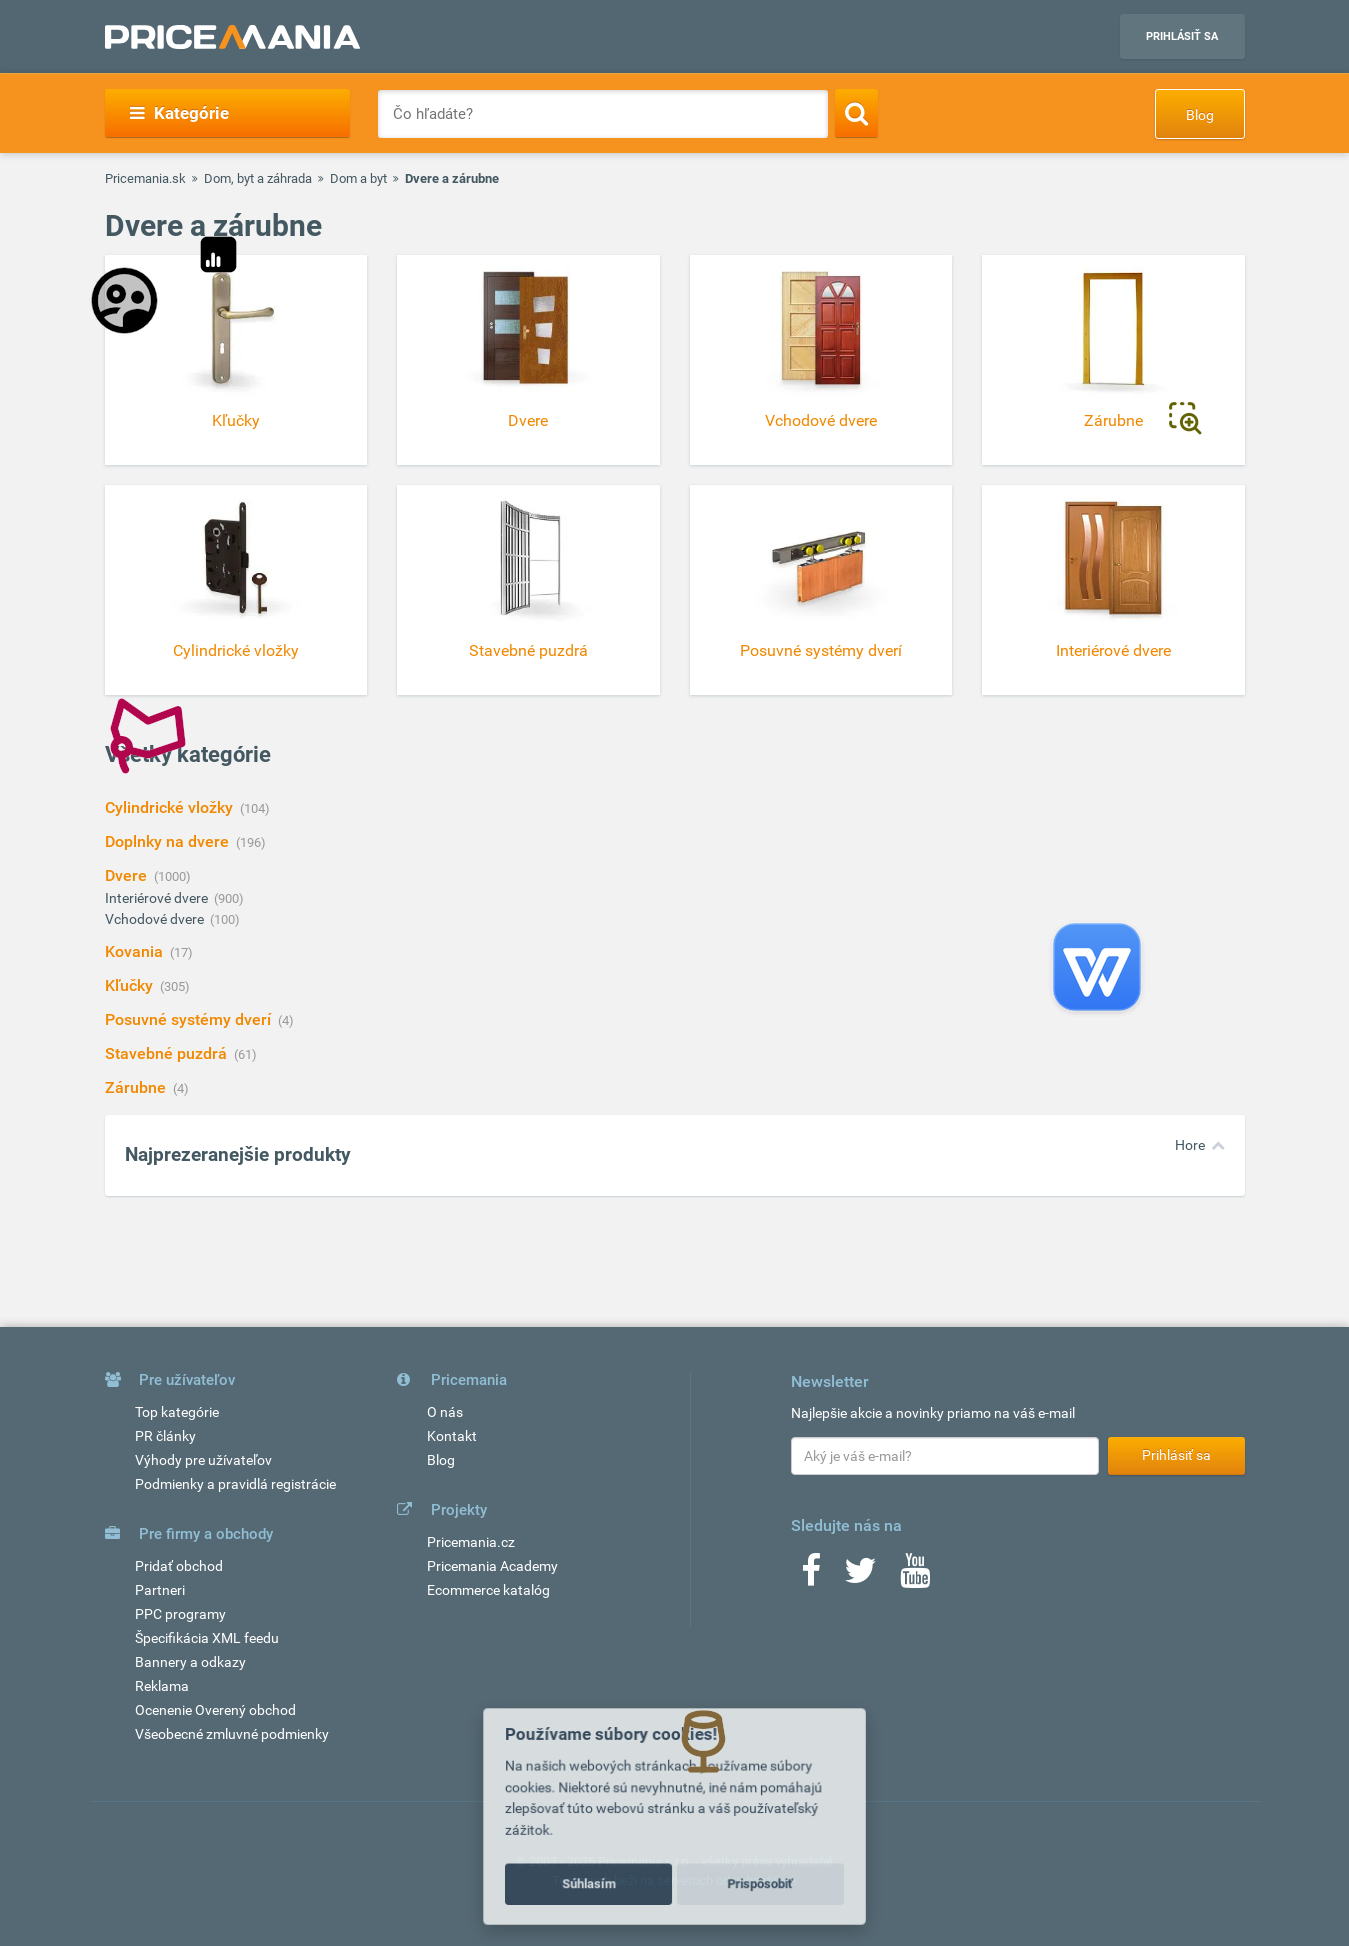 The image size is (1349, 1946). Describe the element at coordinates (148, 736) in the screenshot. I see `select a custom polygonal area` at that location.